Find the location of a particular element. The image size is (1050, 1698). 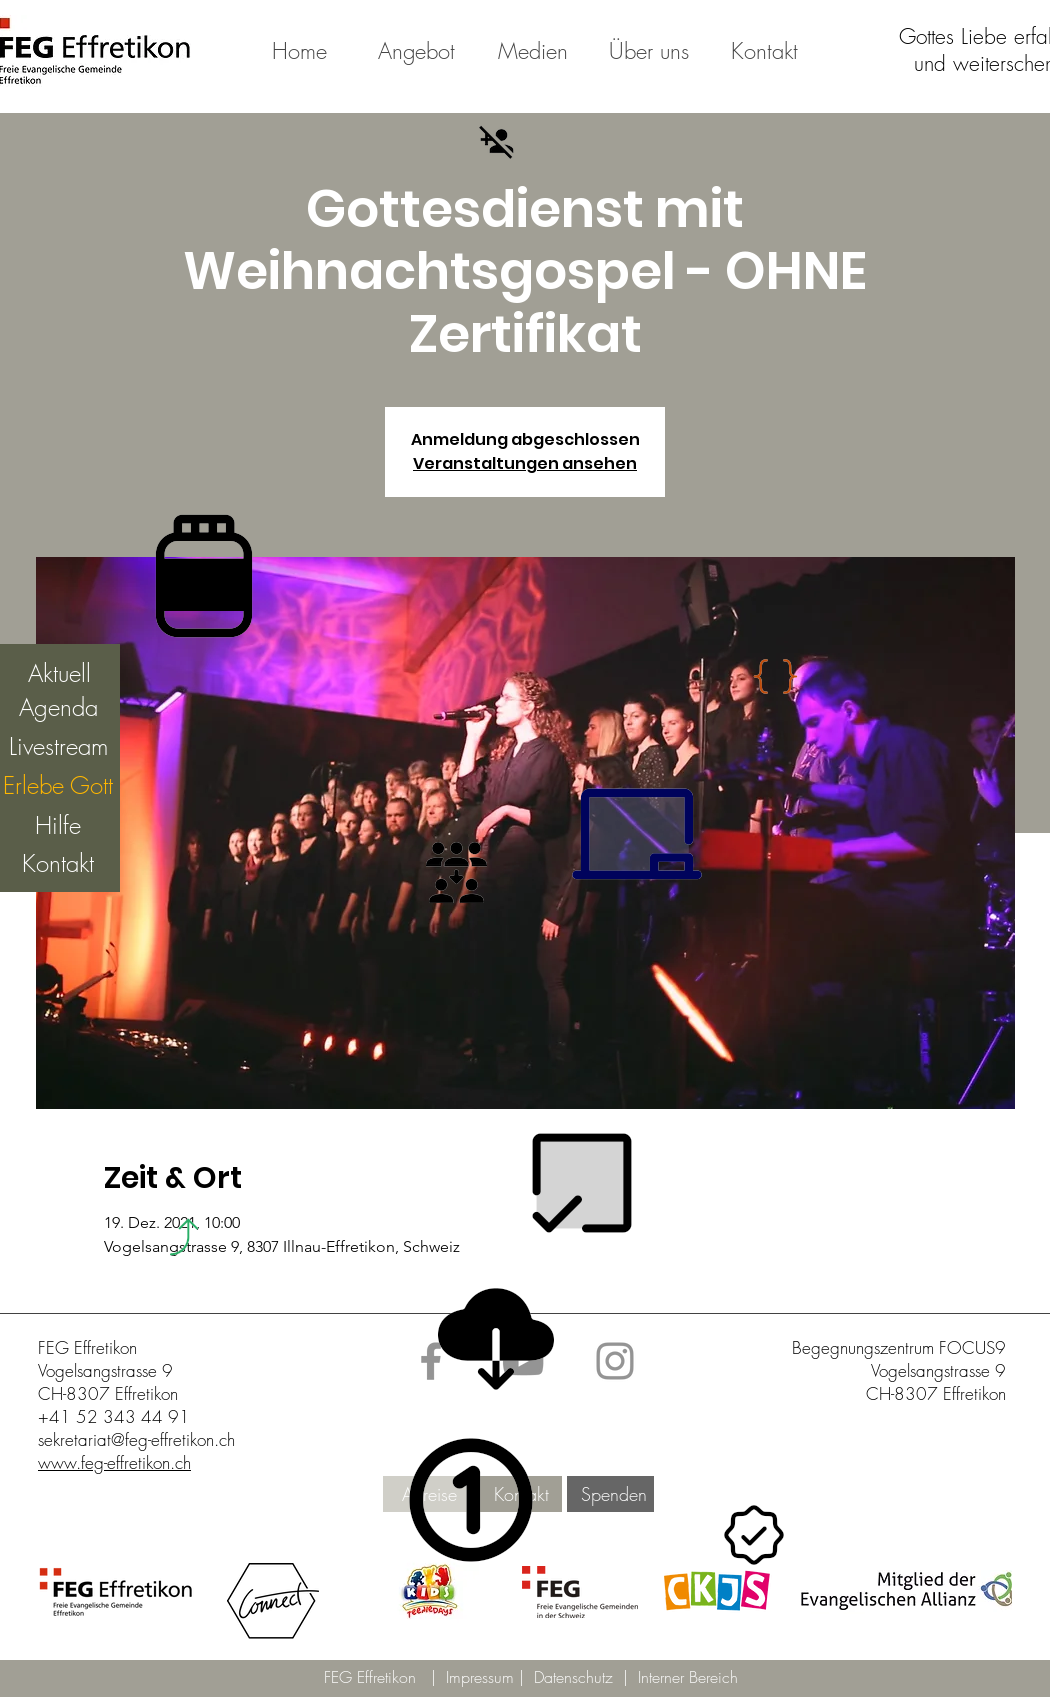

view or edit code is located at coordinates (775, 676).